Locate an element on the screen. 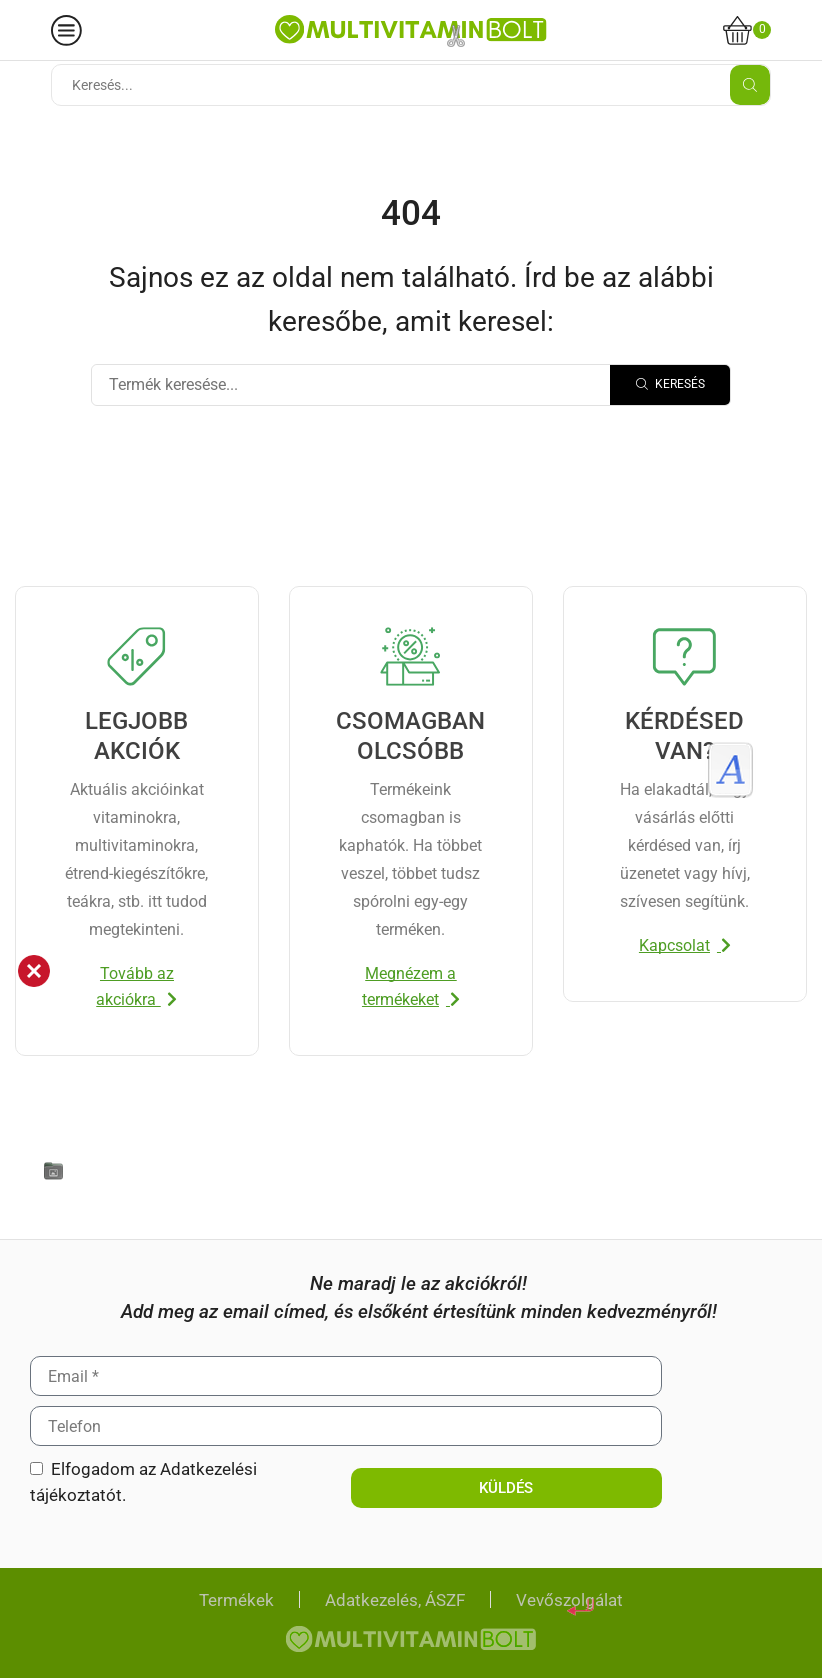  a font file type indicator is located at coordinates (730, 769).